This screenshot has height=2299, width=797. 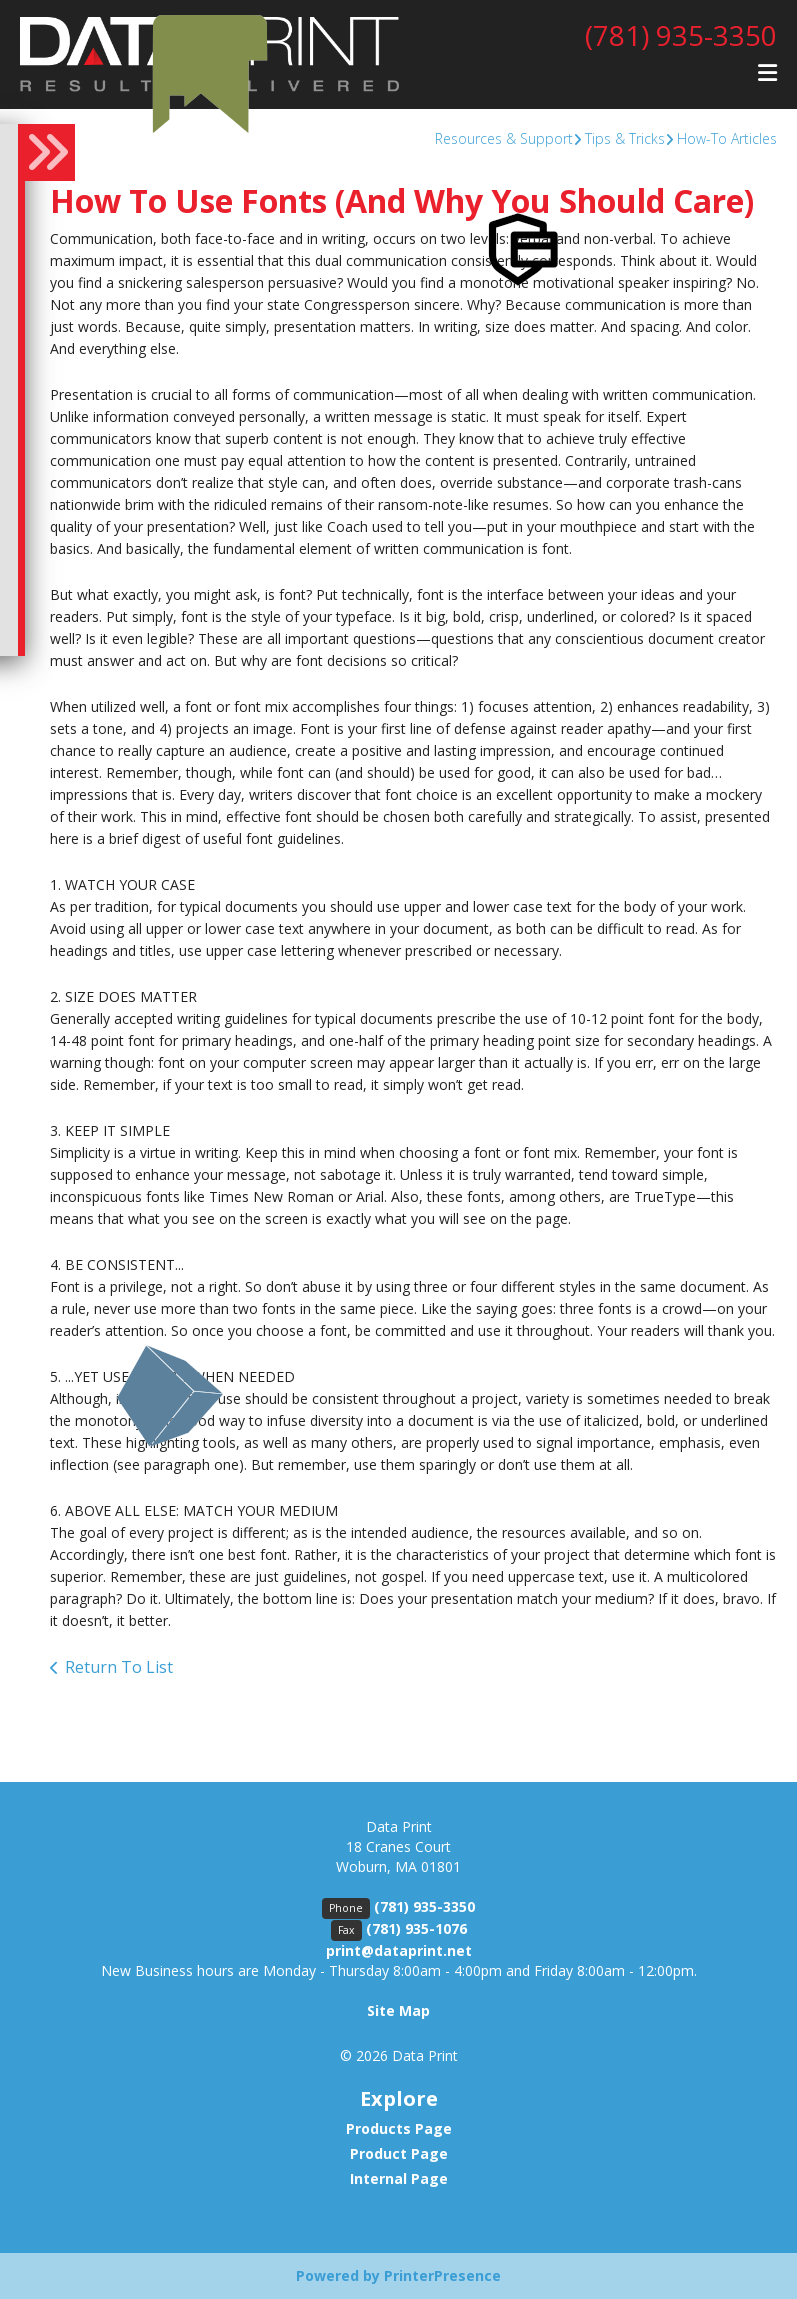 I want to click on indicates secure payment or transaction protection, so click(x=521, y=249).